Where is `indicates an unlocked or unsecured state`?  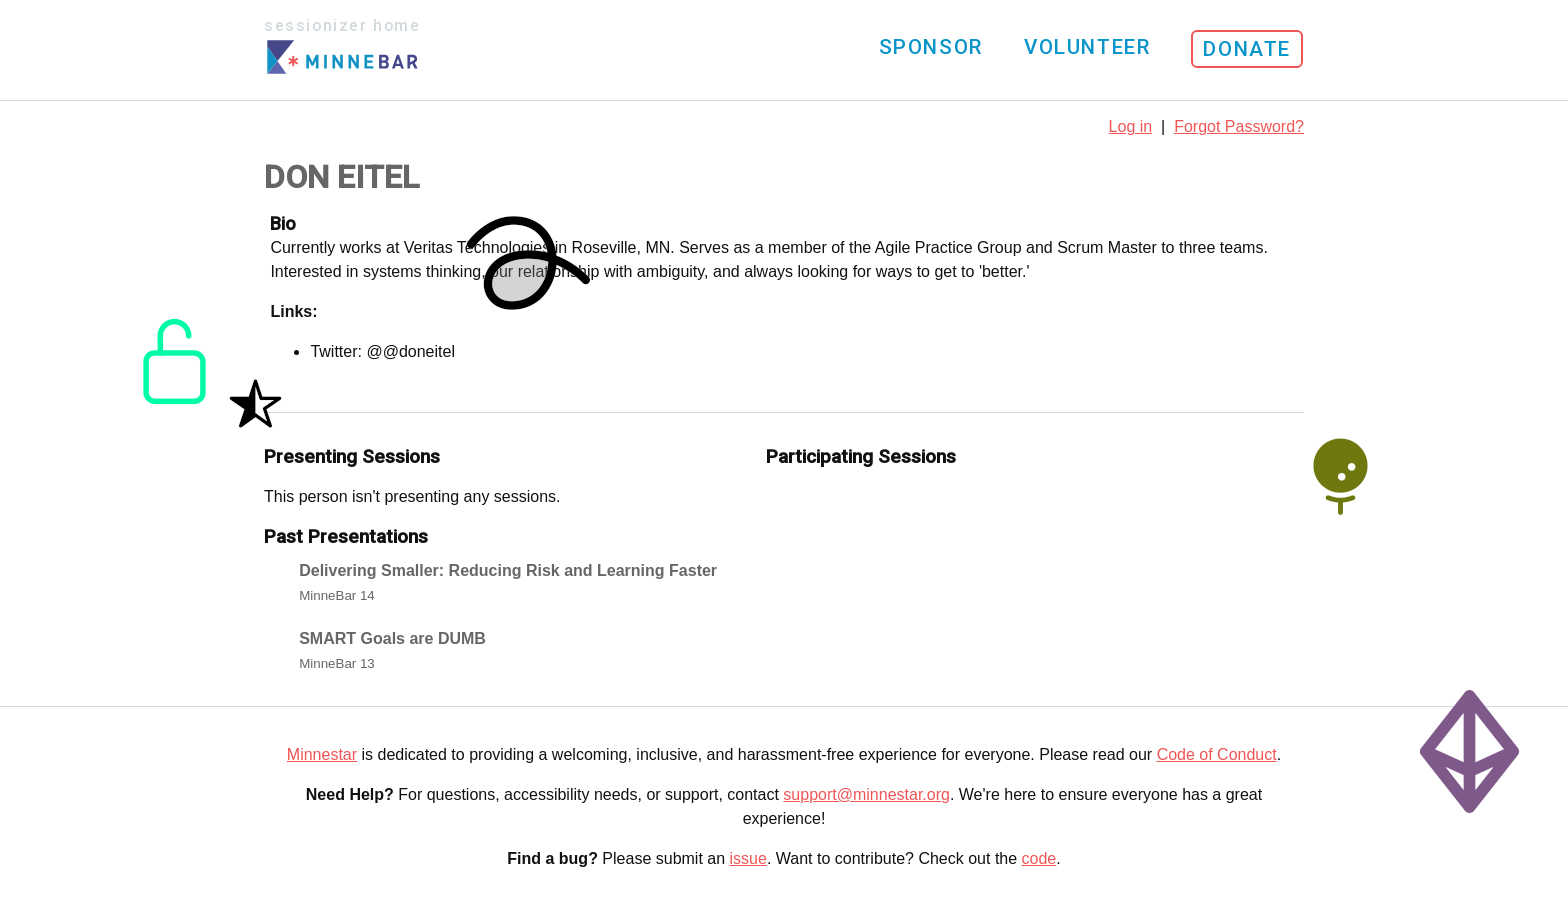
indicates an unlocked or unsecured state is located at coordinates (174, 361).